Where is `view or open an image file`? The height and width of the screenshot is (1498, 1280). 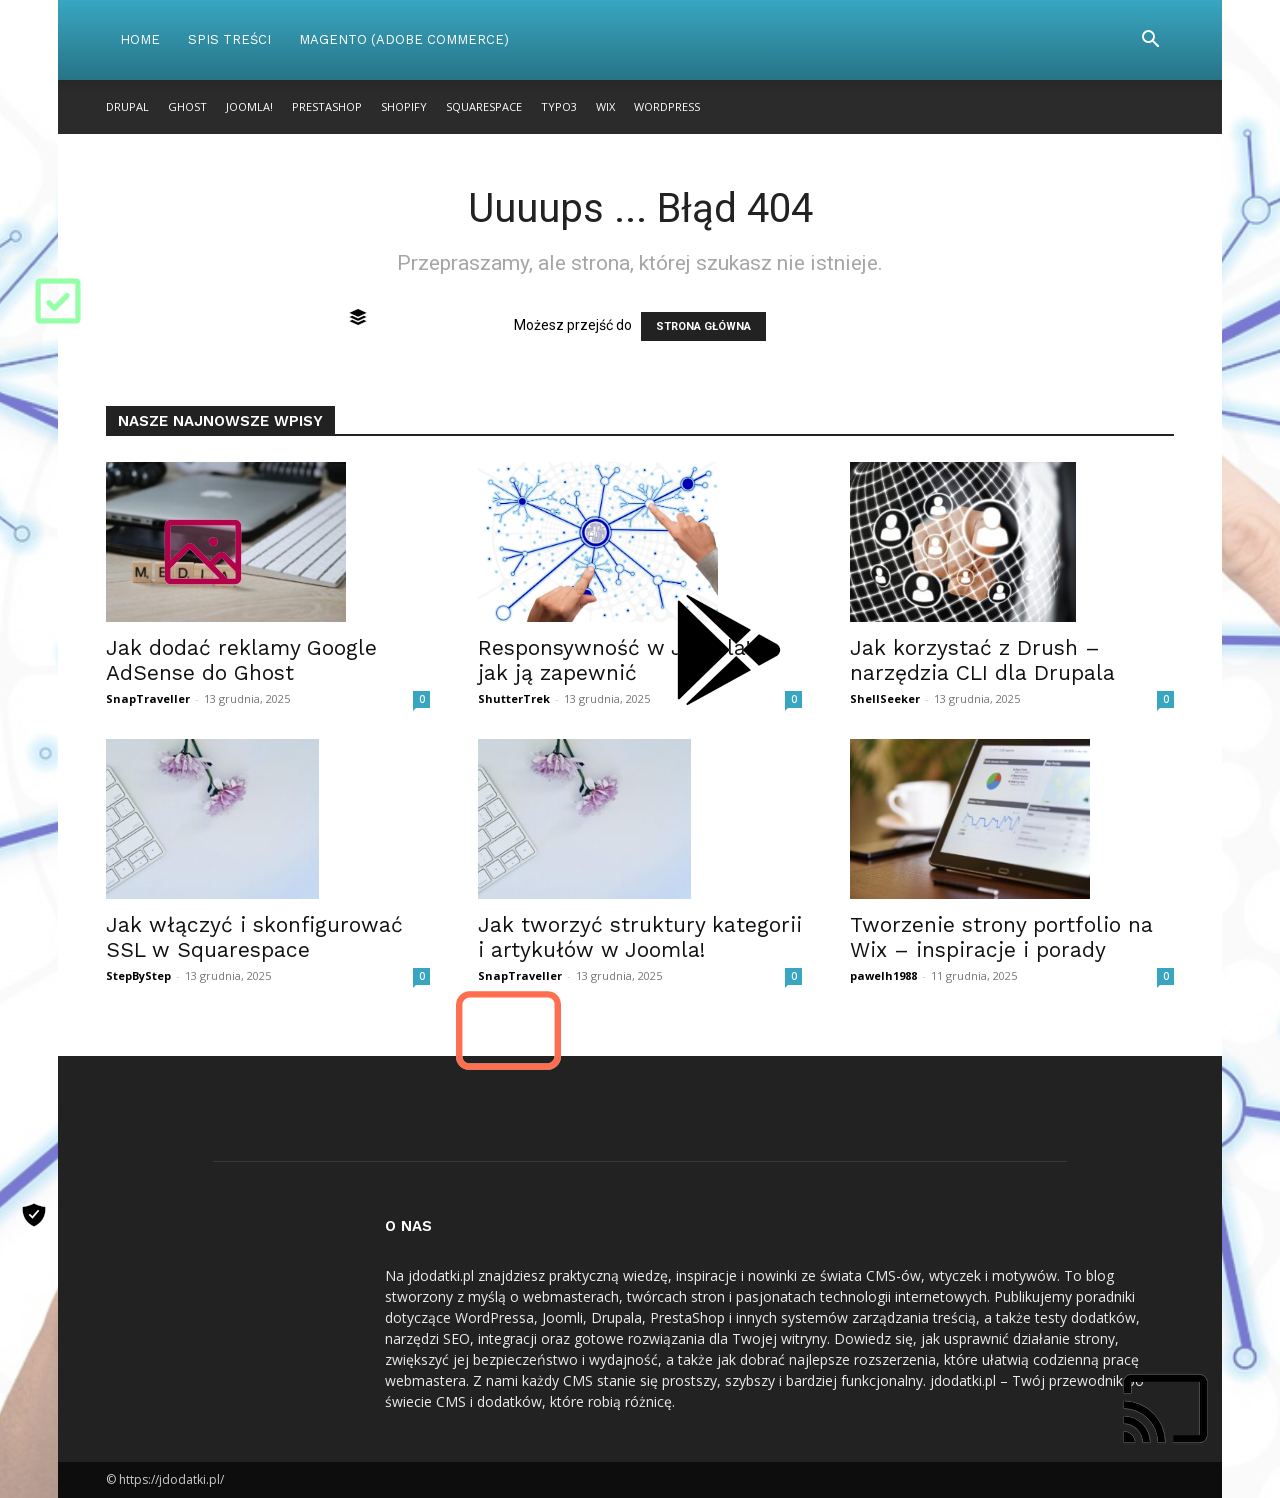 view or open an image file is located at coordinates (203, 552).